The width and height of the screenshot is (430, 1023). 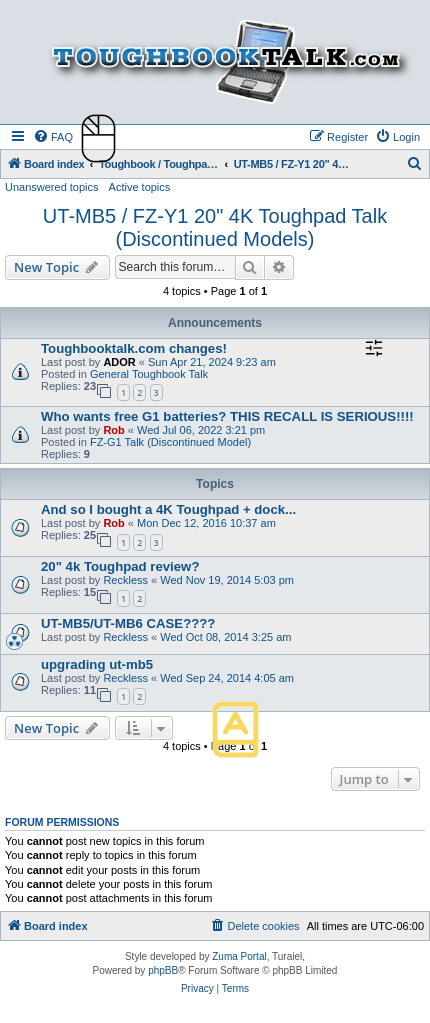 What do you see at coordinates (374, 348) in the screenshot?
I see `adjust settings or preferences` at bounding box center [374, 348].